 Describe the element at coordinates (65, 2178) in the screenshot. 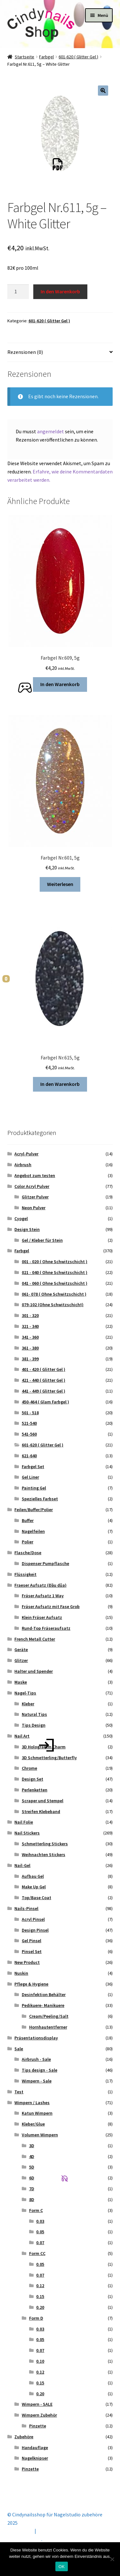

I see `mute or disable audio output` at that location.